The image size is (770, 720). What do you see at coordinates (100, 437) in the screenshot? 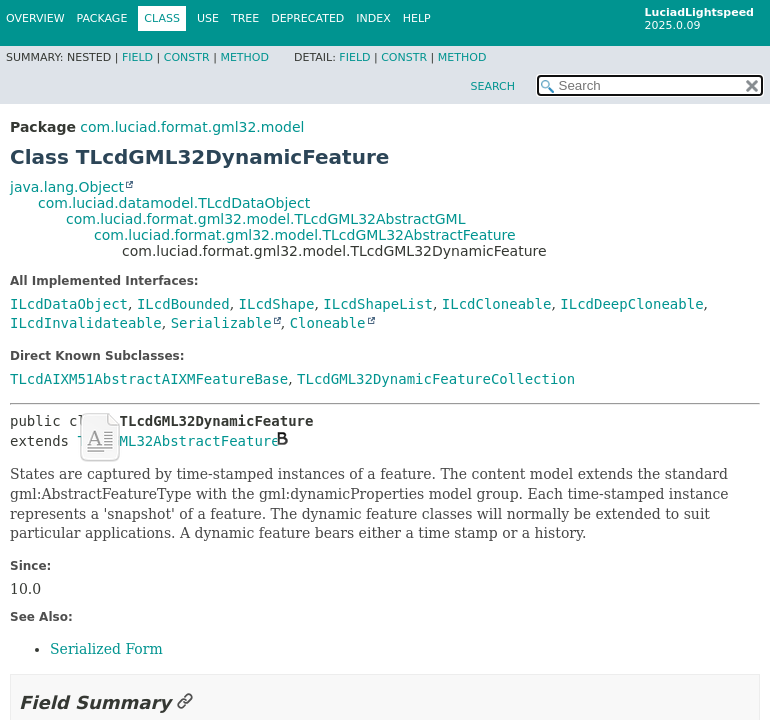
I see `open a rich text document` at bounding box center [100, 437].